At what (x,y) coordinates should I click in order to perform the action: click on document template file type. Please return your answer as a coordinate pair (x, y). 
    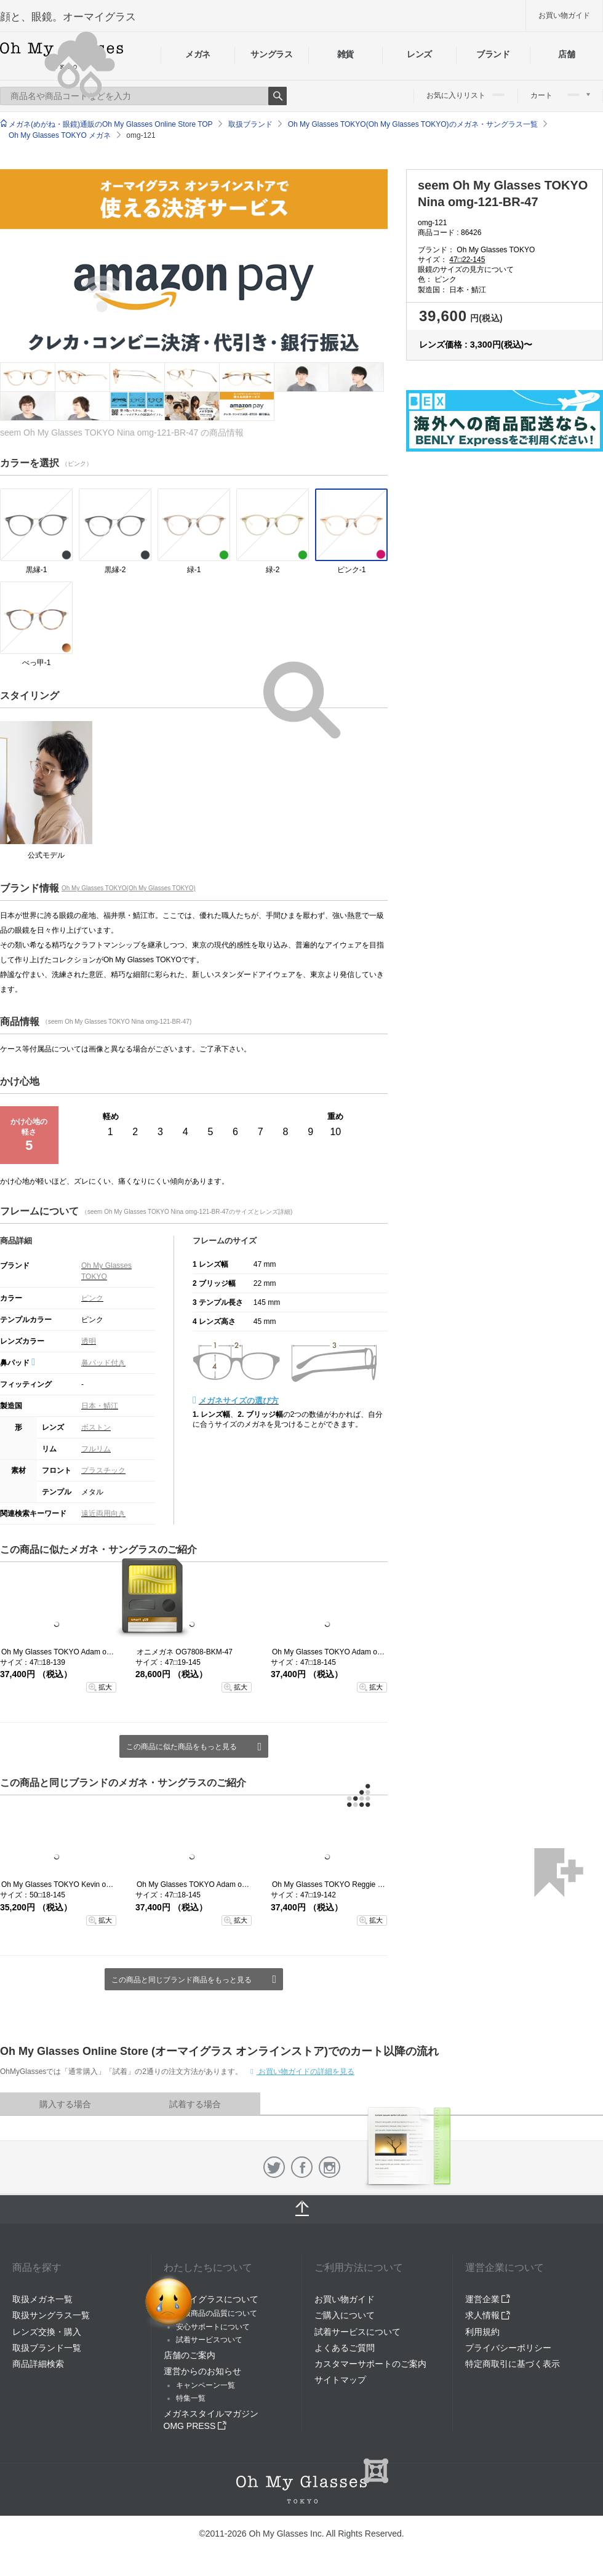
    Looking at the image, I should click on (408, 2146).